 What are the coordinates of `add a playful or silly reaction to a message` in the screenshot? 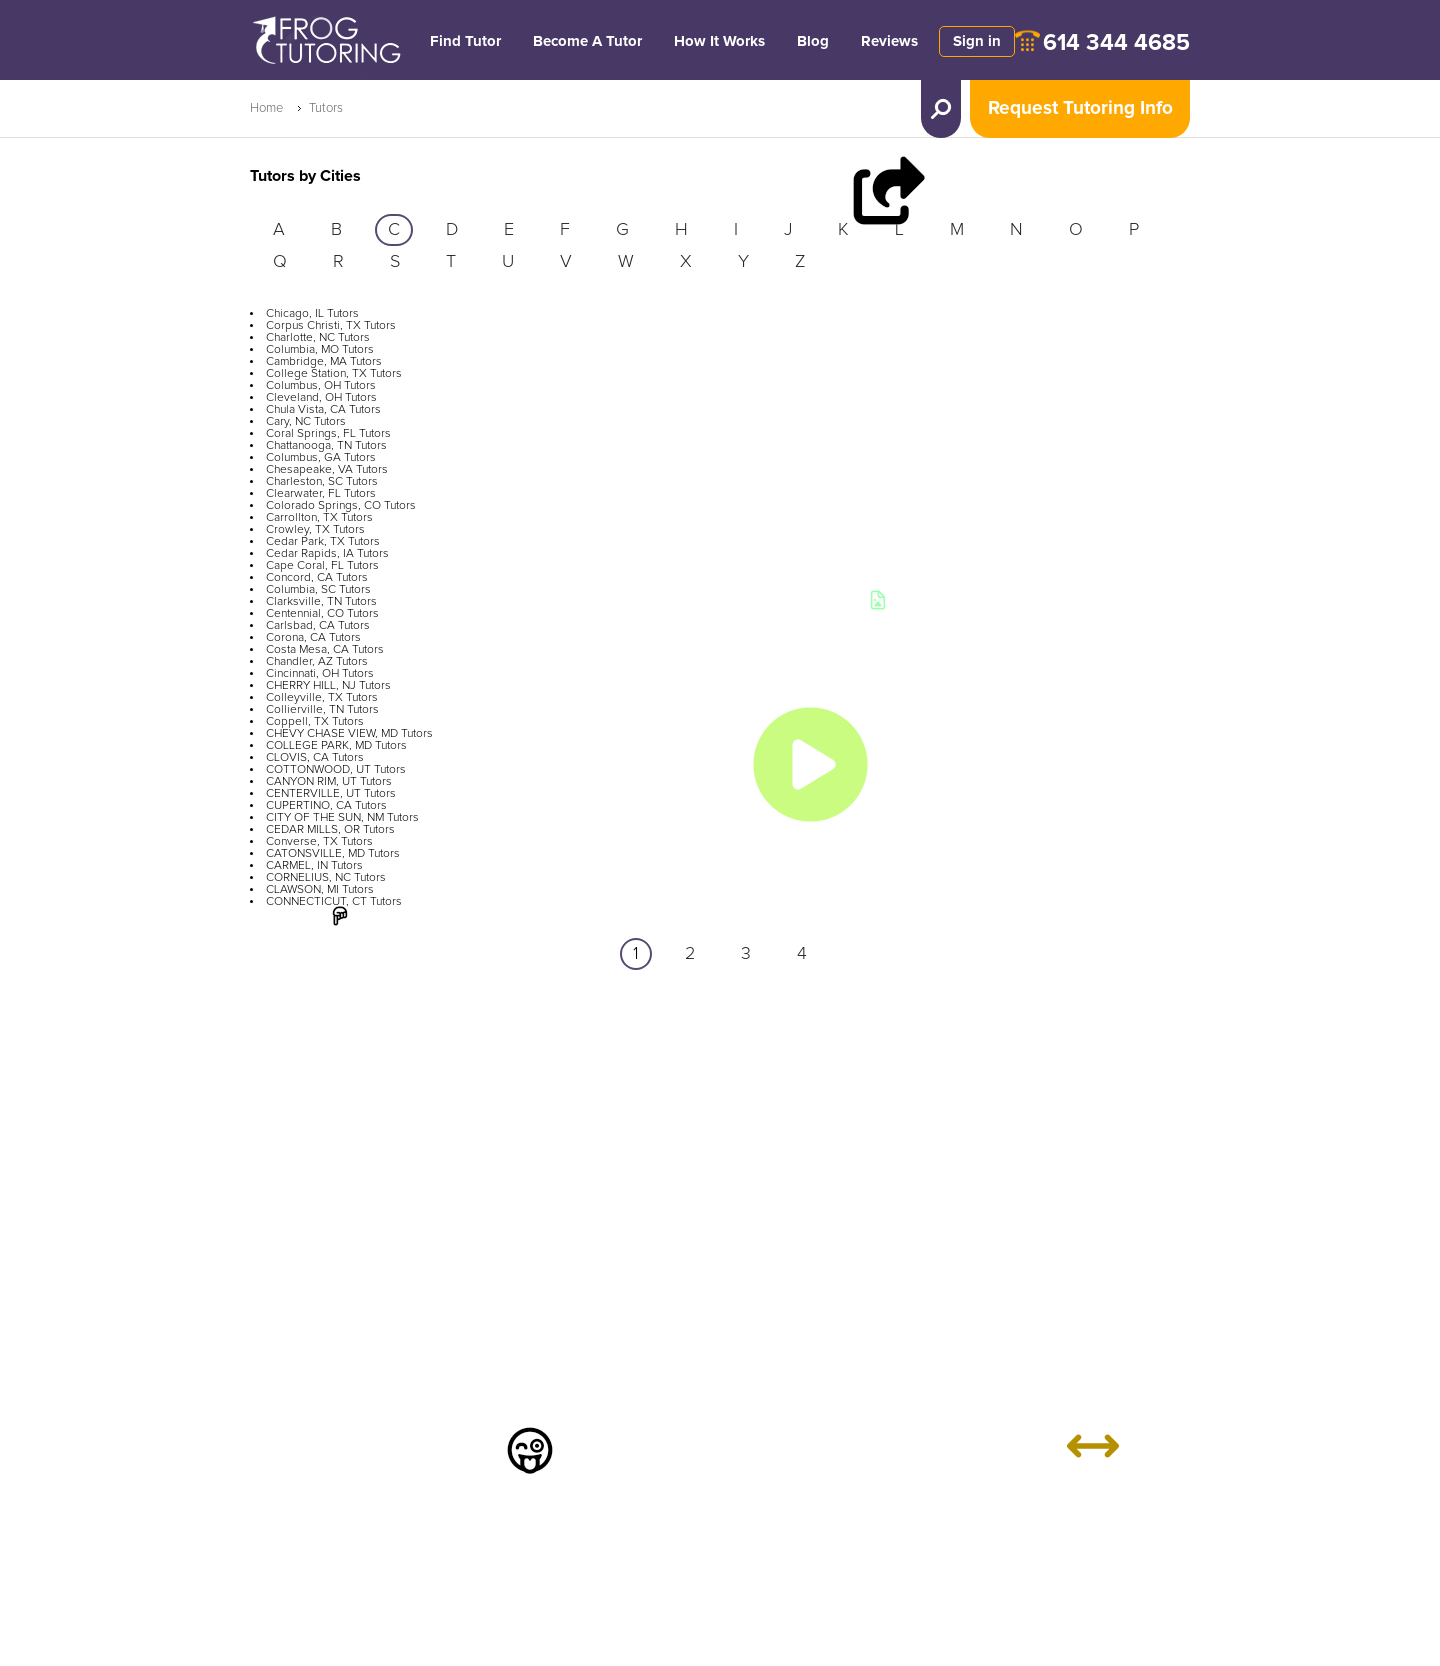 It's located at (530, 1450).